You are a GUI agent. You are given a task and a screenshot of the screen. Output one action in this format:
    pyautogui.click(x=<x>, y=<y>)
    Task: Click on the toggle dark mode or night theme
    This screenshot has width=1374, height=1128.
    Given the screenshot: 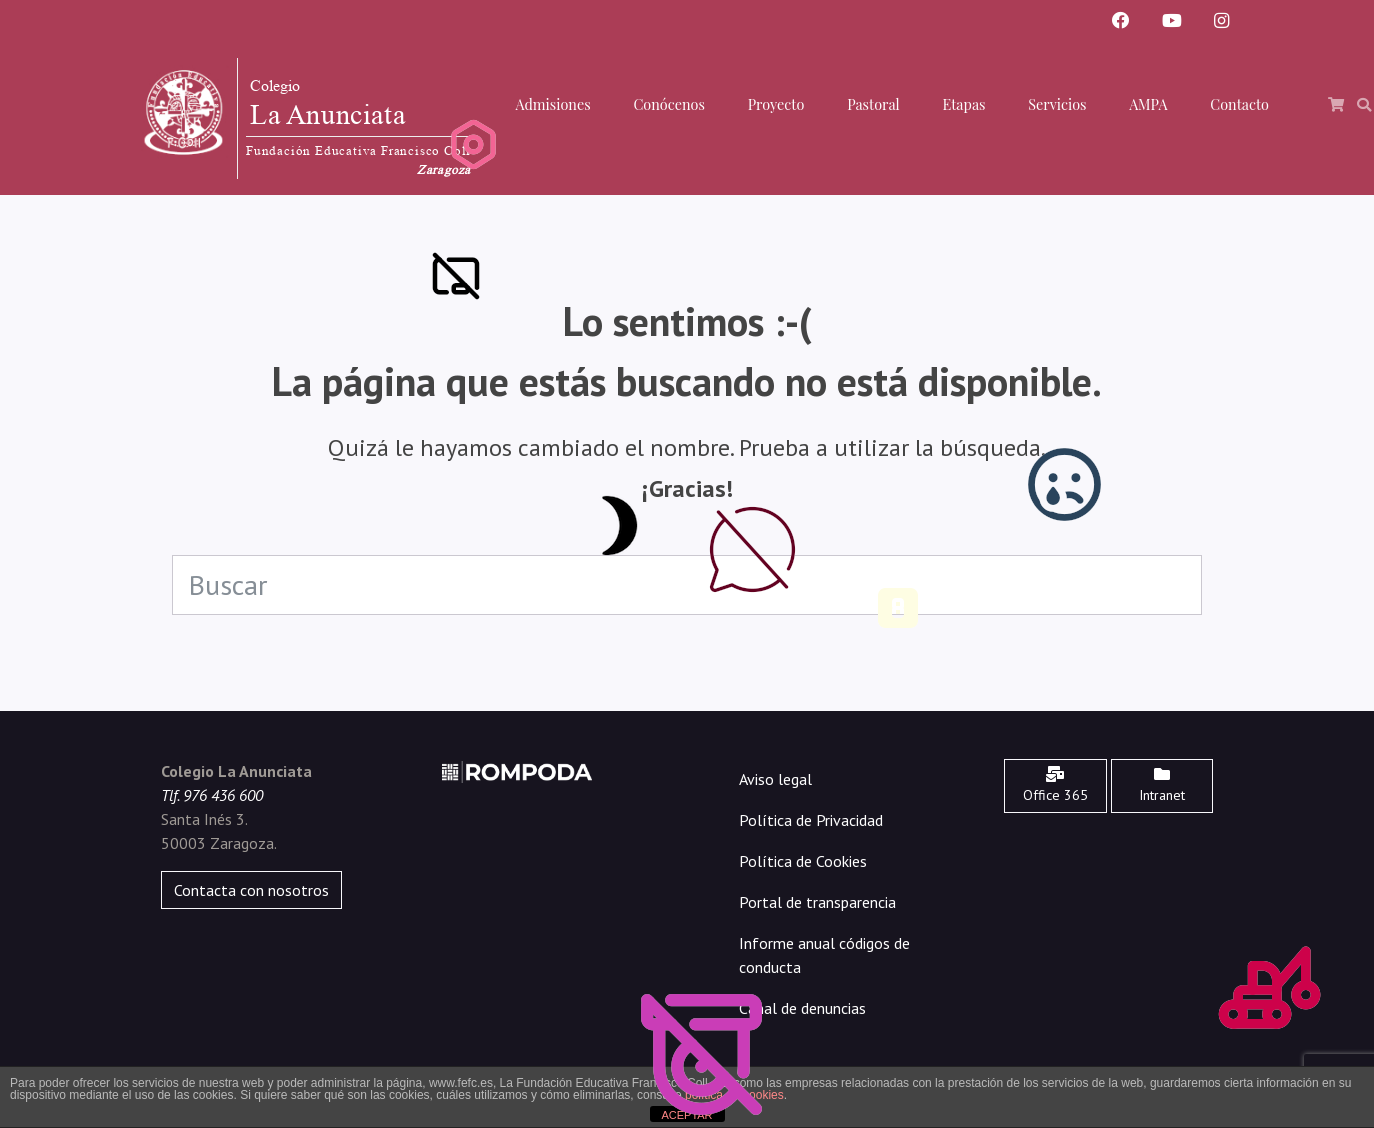 What is the action you would take?
    pyautogui.click(x=616, y=525)
    